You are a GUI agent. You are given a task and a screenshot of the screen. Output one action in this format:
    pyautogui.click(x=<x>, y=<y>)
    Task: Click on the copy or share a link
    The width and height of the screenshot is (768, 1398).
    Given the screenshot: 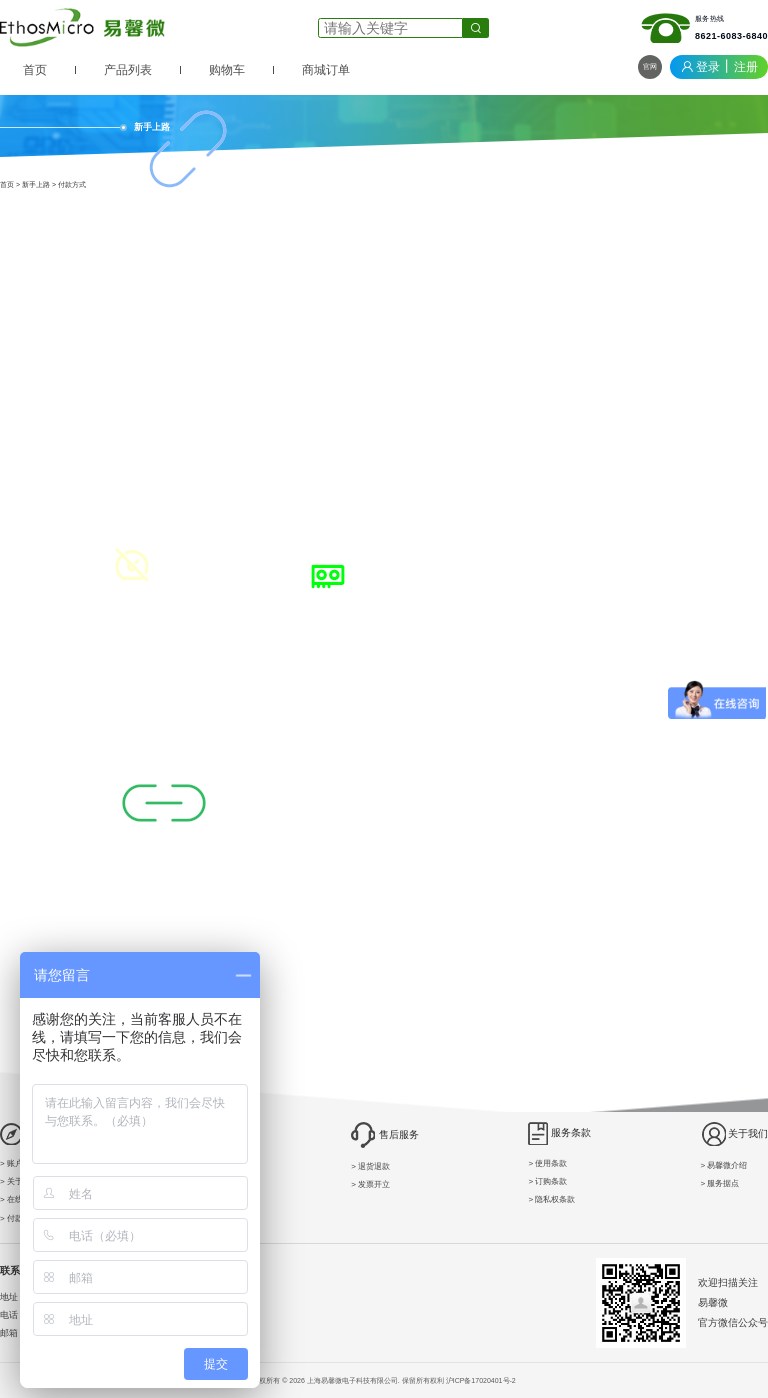 What is the action you would take?
    pyautogui.click(x=164, y=803)
    